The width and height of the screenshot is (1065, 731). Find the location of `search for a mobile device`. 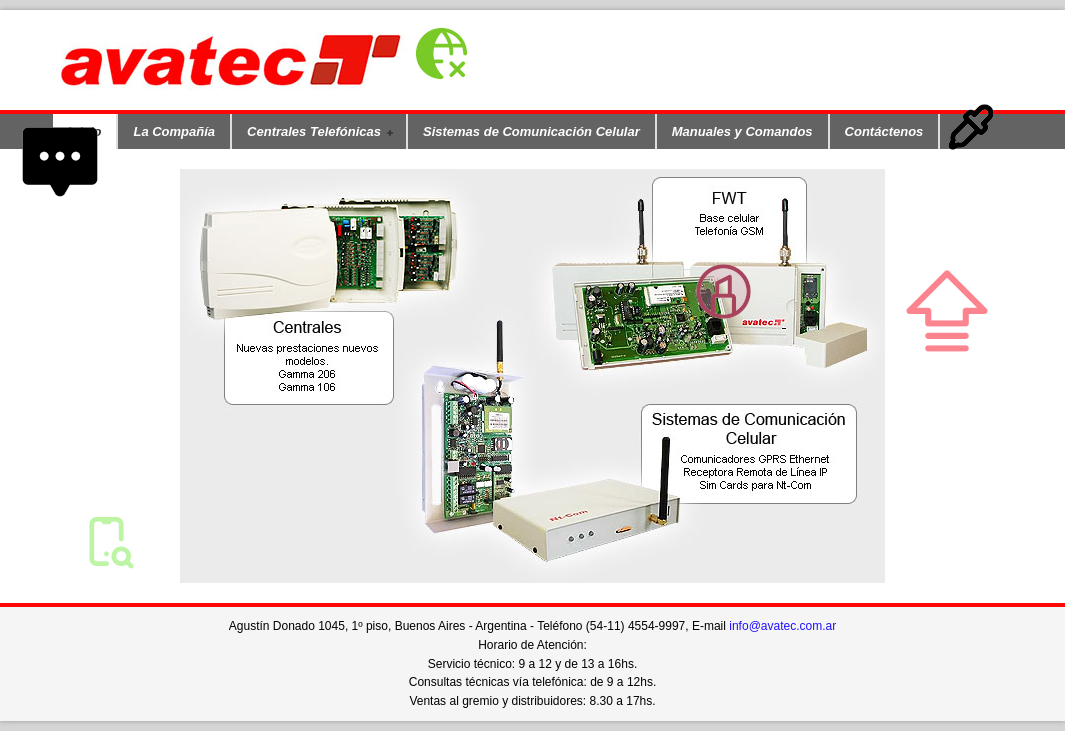

search for a mobile device is located at coordinates (106, 541).